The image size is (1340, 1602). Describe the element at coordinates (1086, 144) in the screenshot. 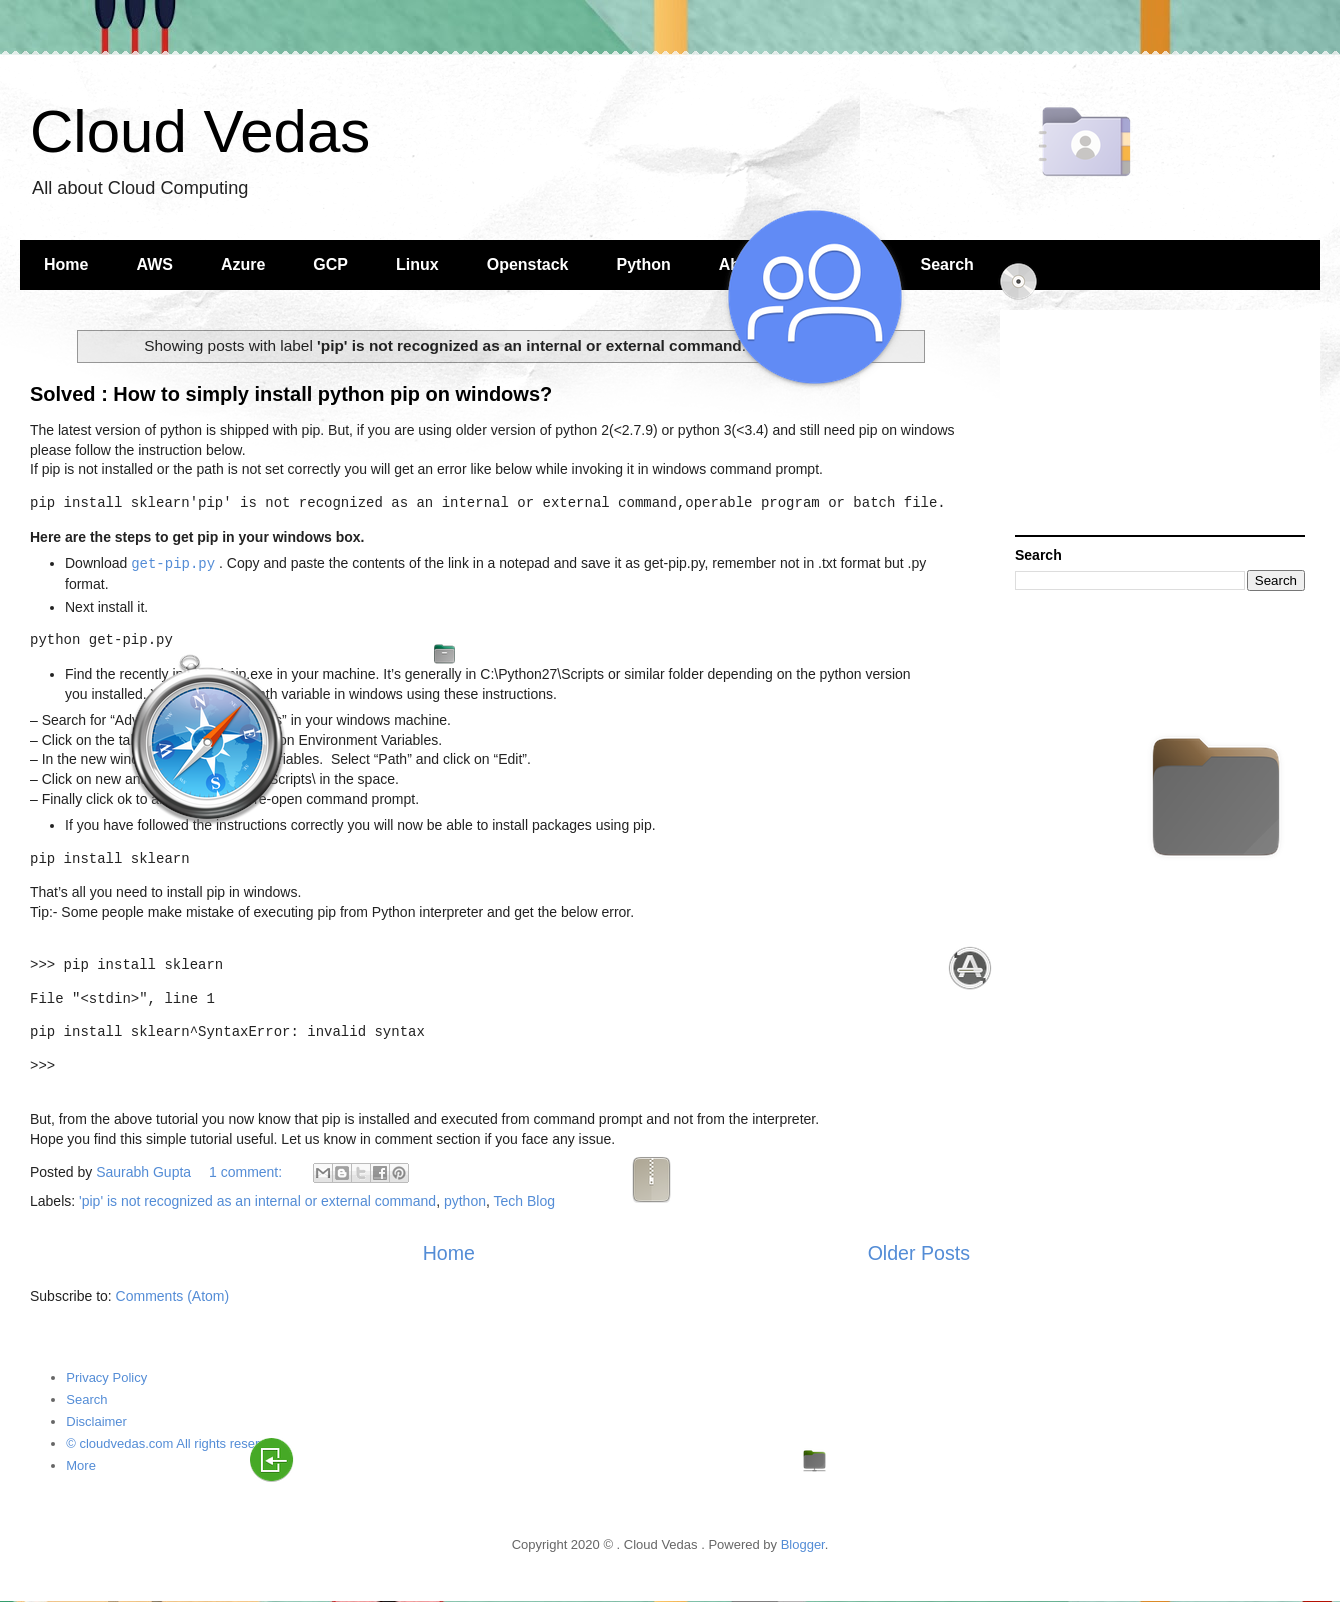

I see `open microsoft contacts folder` at that location.